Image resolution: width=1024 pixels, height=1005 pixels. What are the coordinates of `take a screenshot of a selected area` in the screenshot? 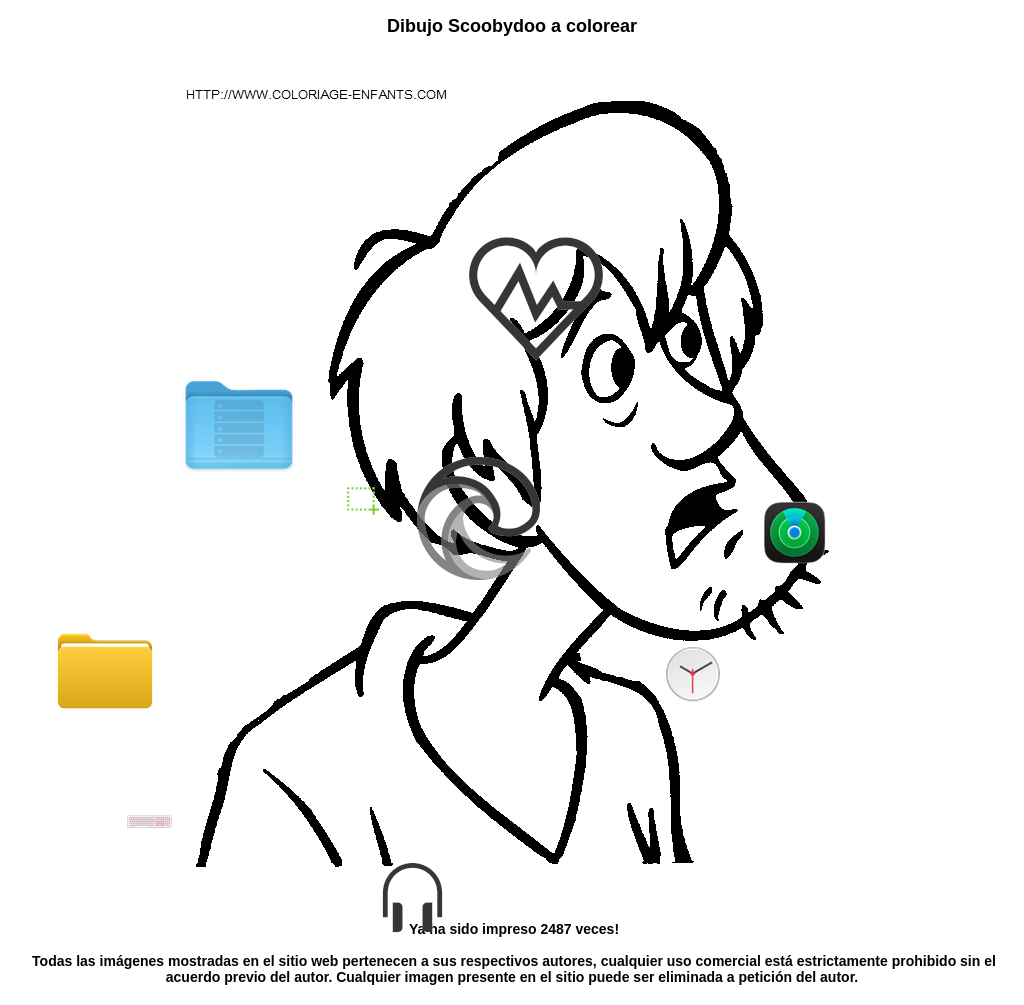 It's located at (362, 500).